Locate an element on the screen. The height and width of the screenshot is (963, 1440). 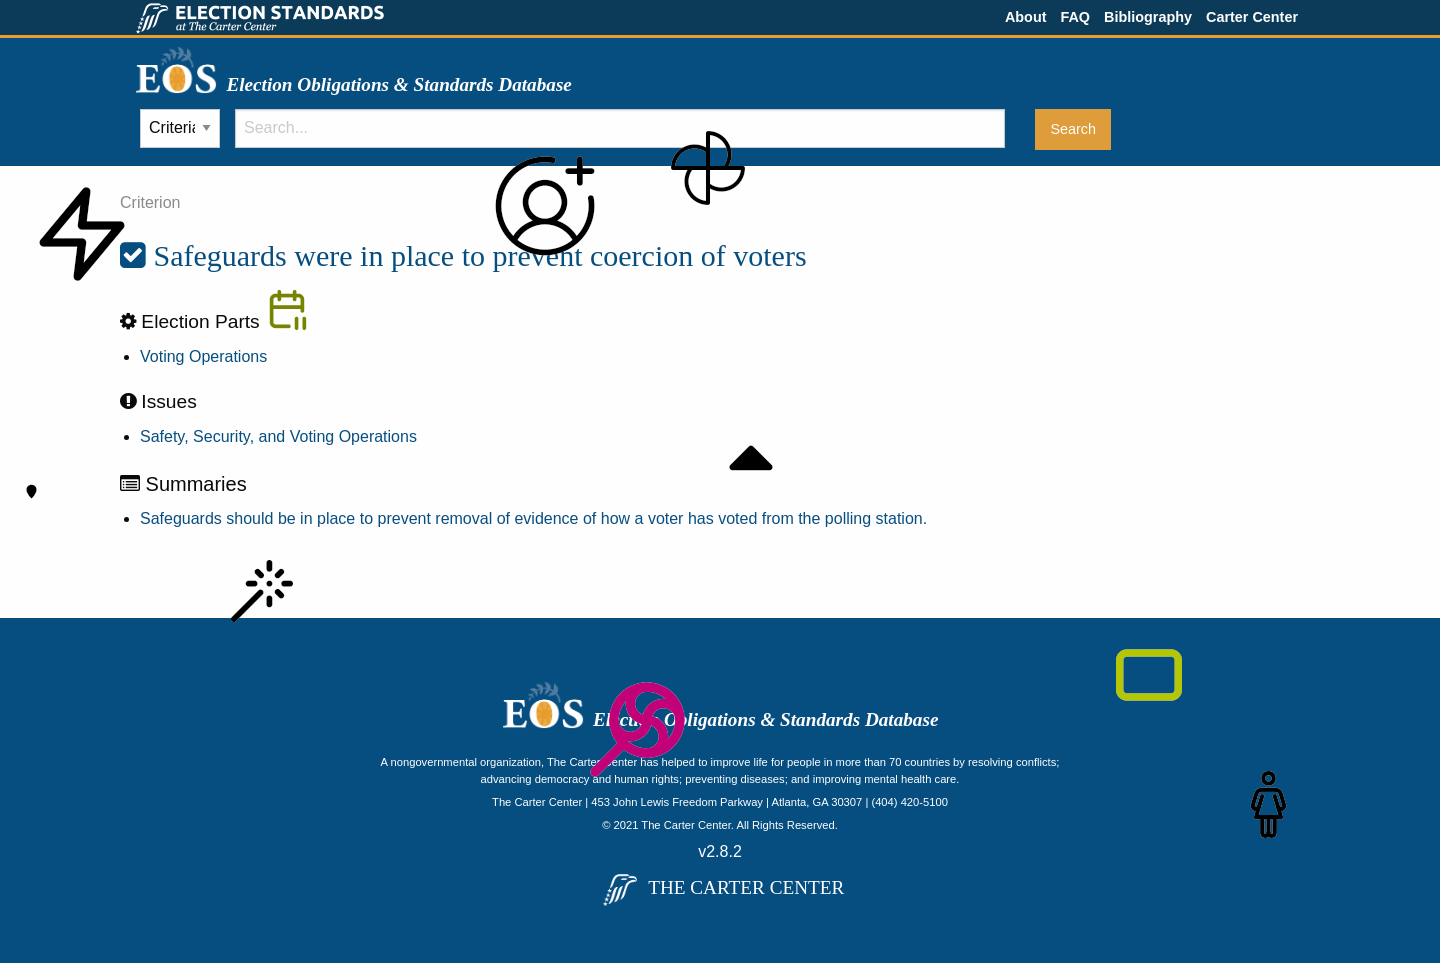
indicates quick actions or instant features is located at coordinates (82, 234).